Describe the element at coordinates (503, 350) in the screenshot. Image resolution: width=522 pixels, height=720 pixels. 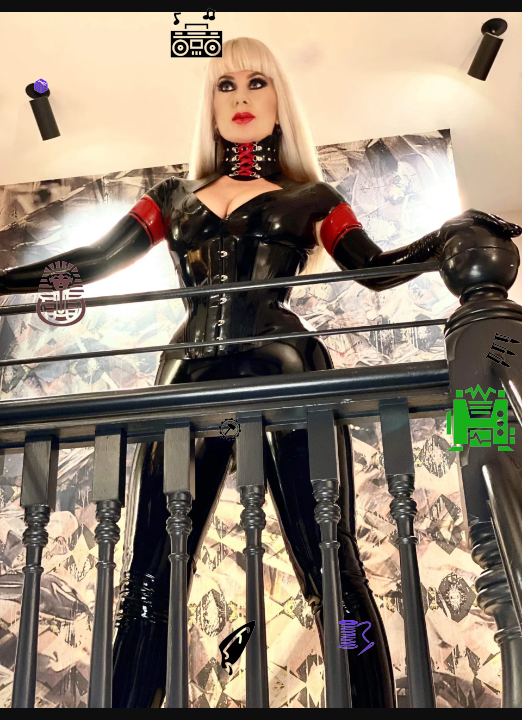
I see `ammunition or bullet inventory indicator` at that location.